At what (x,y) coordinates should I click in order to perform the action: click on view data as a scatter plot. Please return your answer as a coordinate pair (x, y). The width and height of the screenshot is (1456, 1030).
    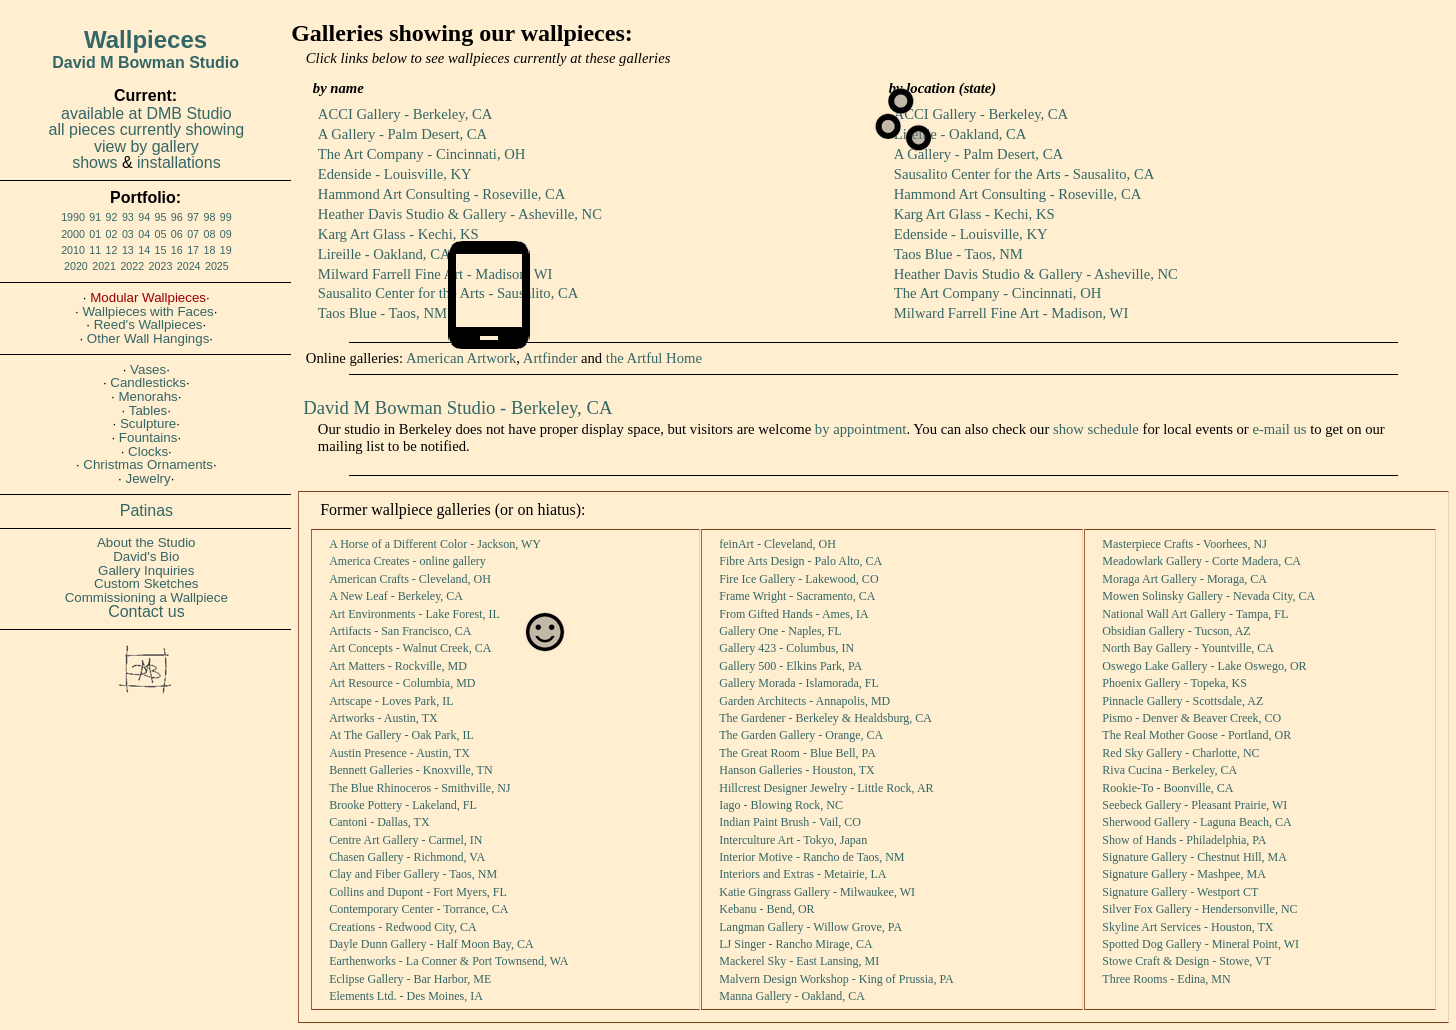
    Looking at the image, I should click on (904, 120).